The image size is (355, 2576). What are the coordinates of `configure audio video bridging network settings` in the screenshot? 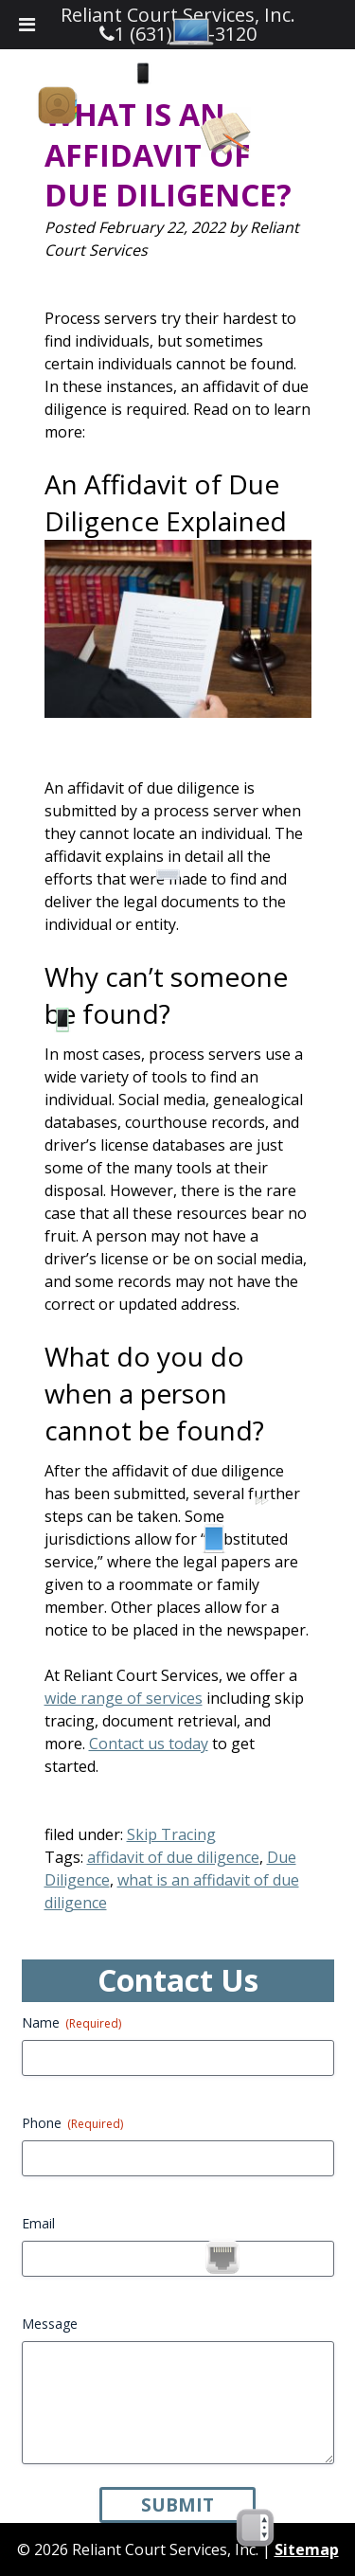 It's located at (222, 2257).